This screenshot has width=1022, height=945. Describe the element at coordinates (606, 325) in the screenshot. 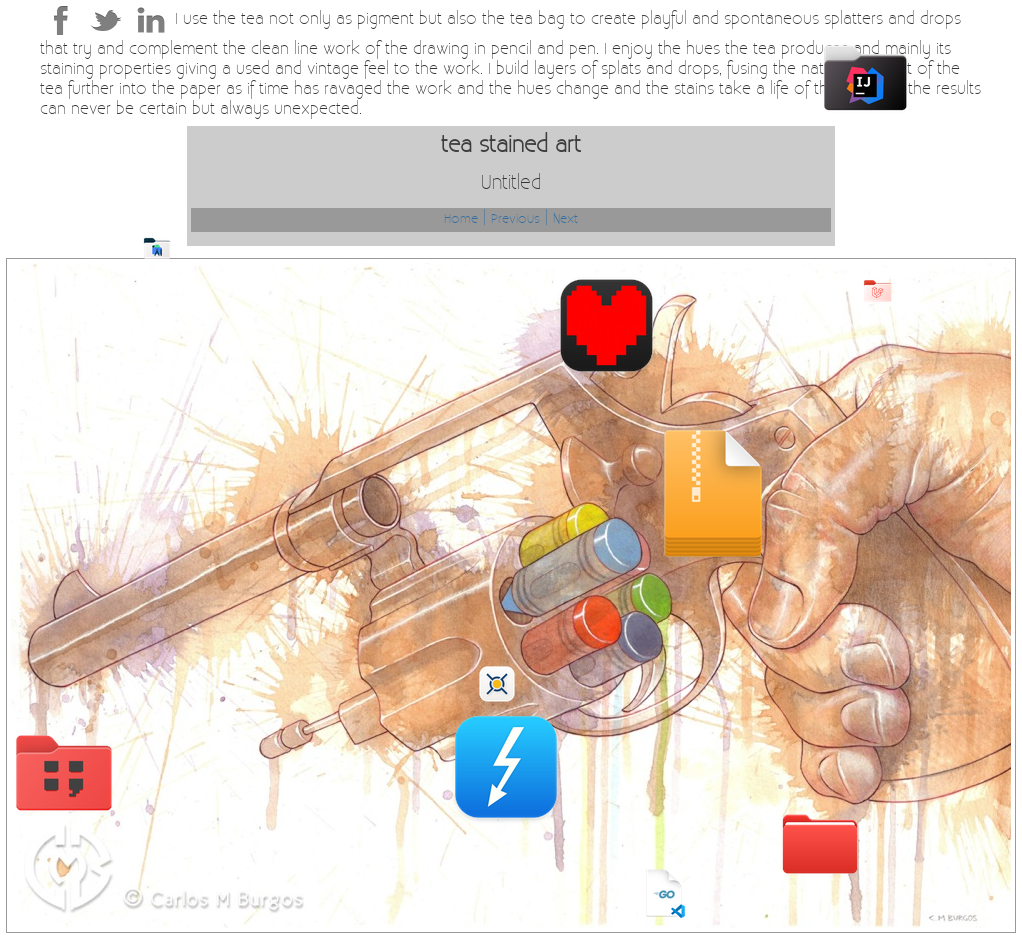

I see `launch undertale` at that location.